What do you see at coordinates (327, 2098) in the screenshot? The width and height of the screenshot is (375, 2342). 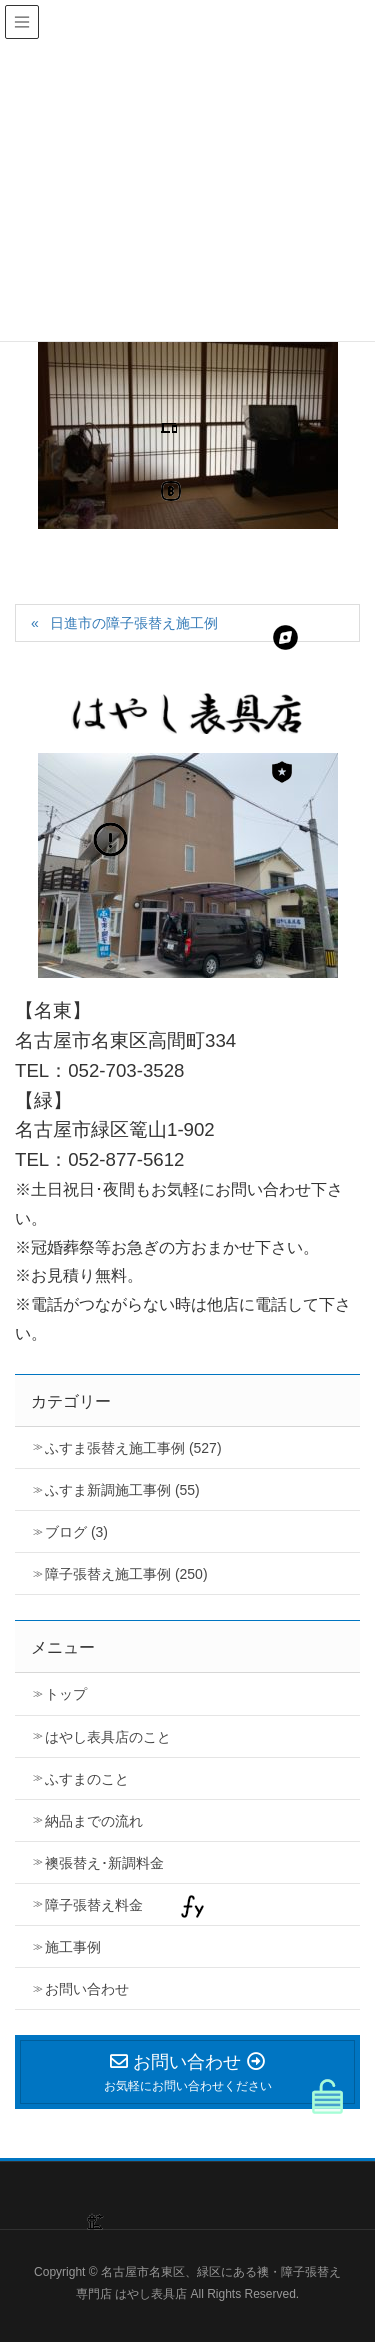 I see `indicates an unlocked or unsecured state` at bounding box center [327, 2098].